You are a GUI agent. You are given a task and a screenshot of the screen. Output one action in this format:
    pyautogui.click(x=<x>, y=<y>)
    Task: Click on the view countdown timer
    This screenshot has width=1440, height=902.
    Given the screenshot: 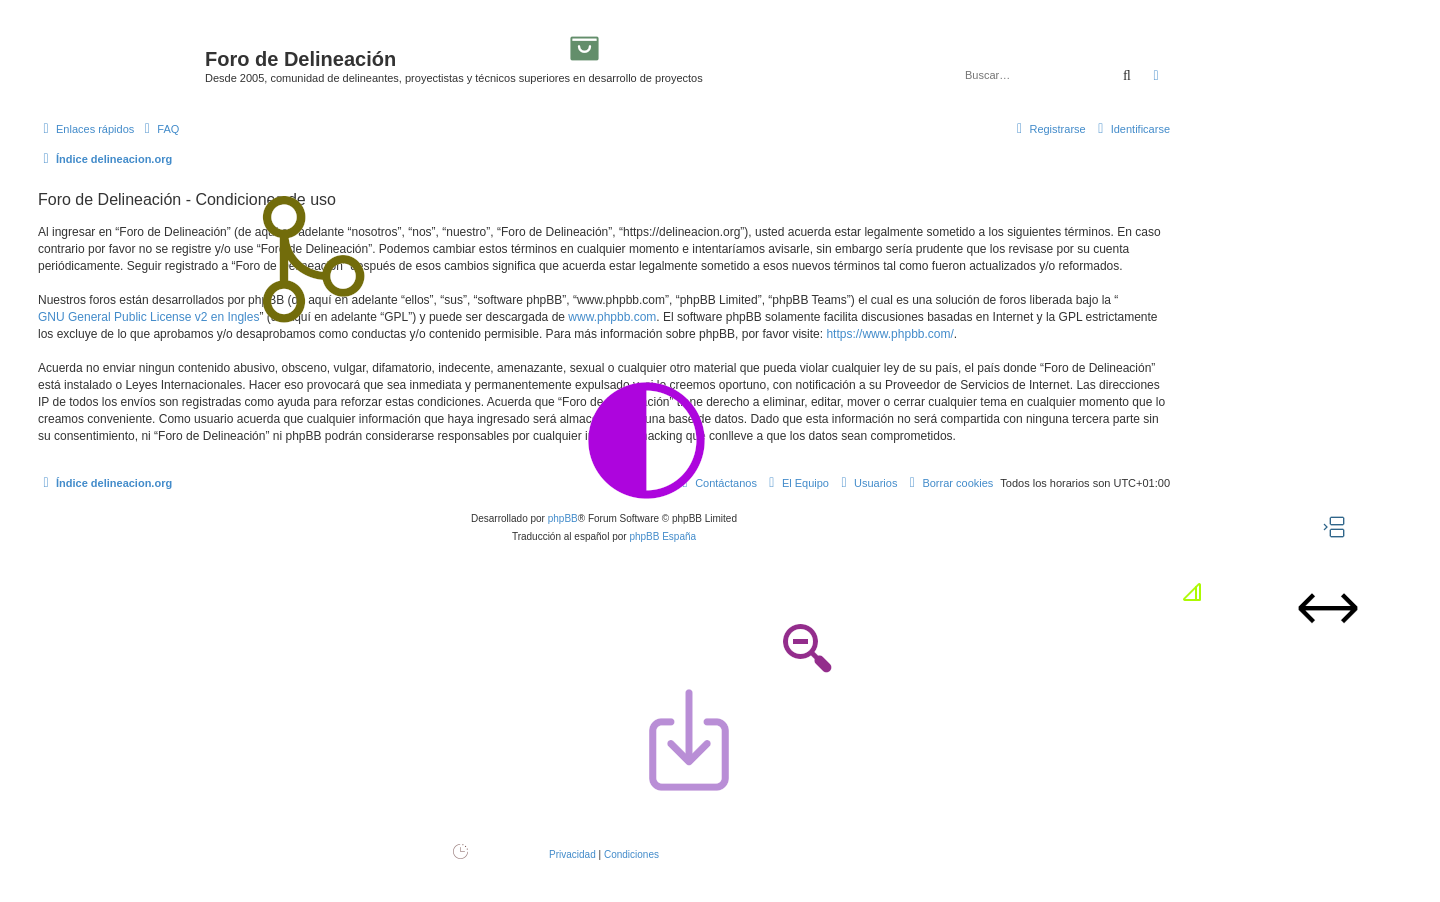 What is the action you would take?
    pyautogui.click(x=460, y=851)
    